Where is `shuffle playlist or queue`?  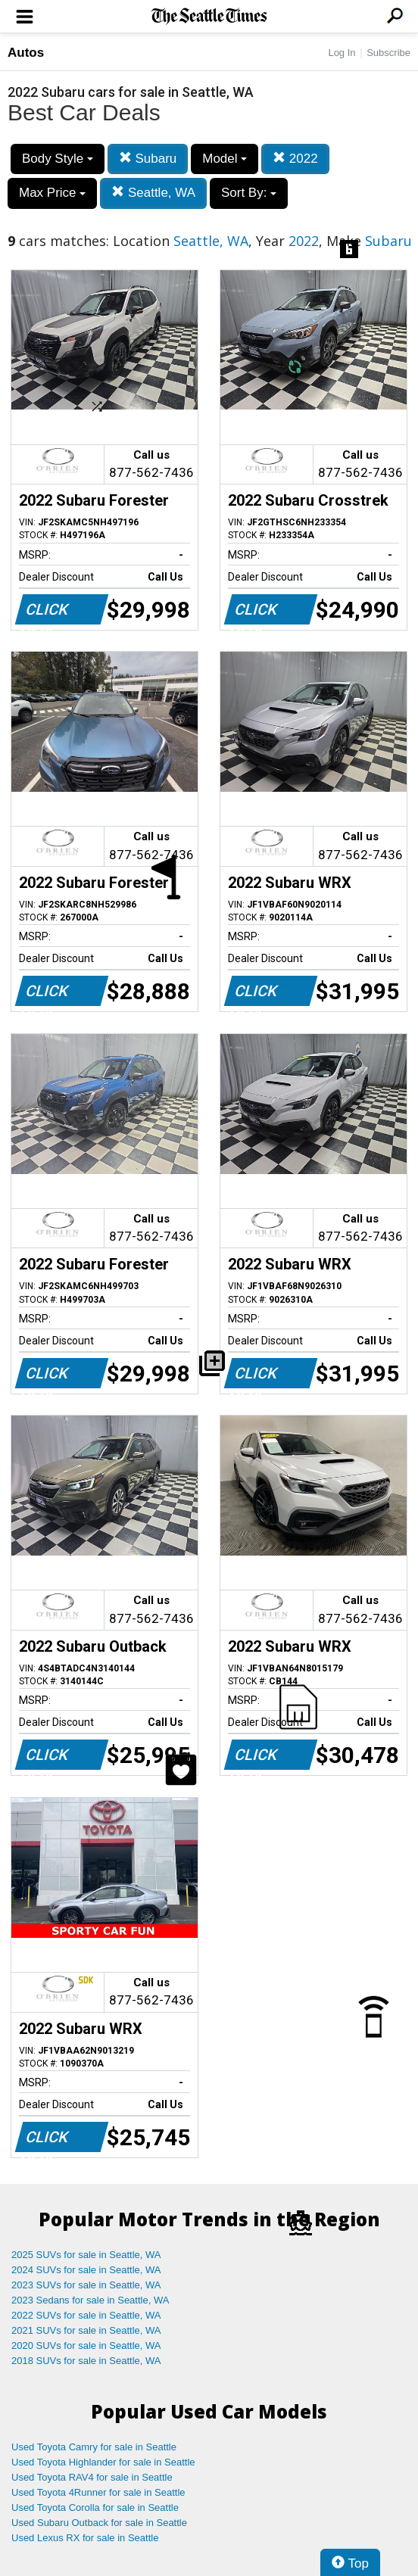
shuffle playlist or queue is located at coordinates (97, 406).